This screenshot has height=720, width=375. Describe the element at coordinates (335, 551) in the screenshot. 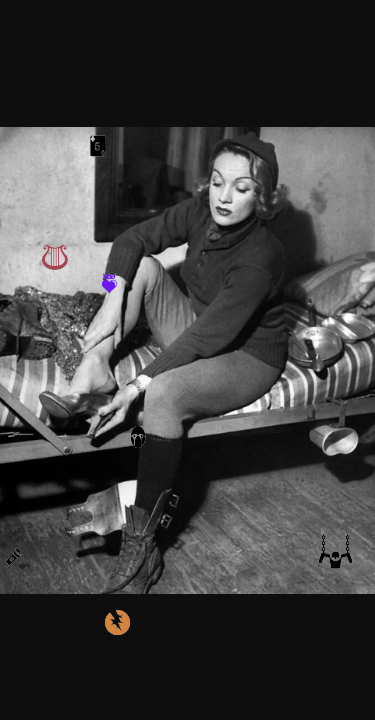

I see `indicates a captured or restrained character status` at that location.